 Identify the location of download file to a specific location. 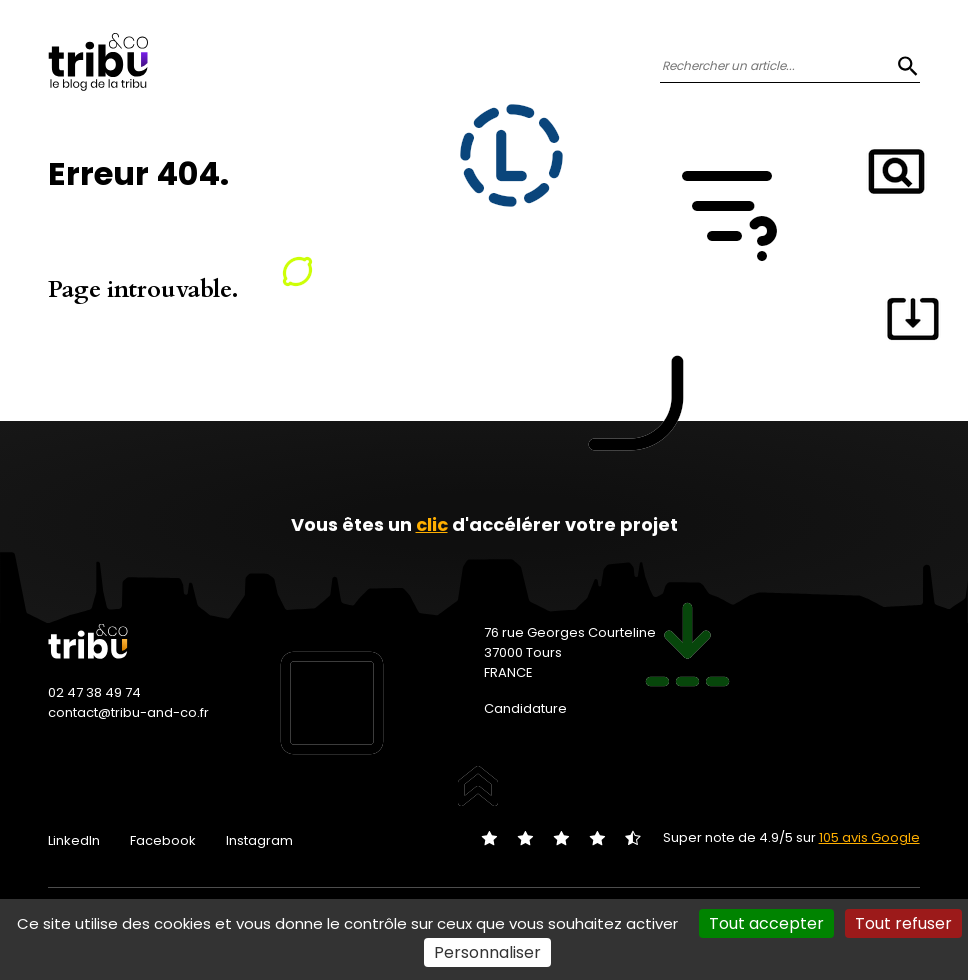
(687, 644).